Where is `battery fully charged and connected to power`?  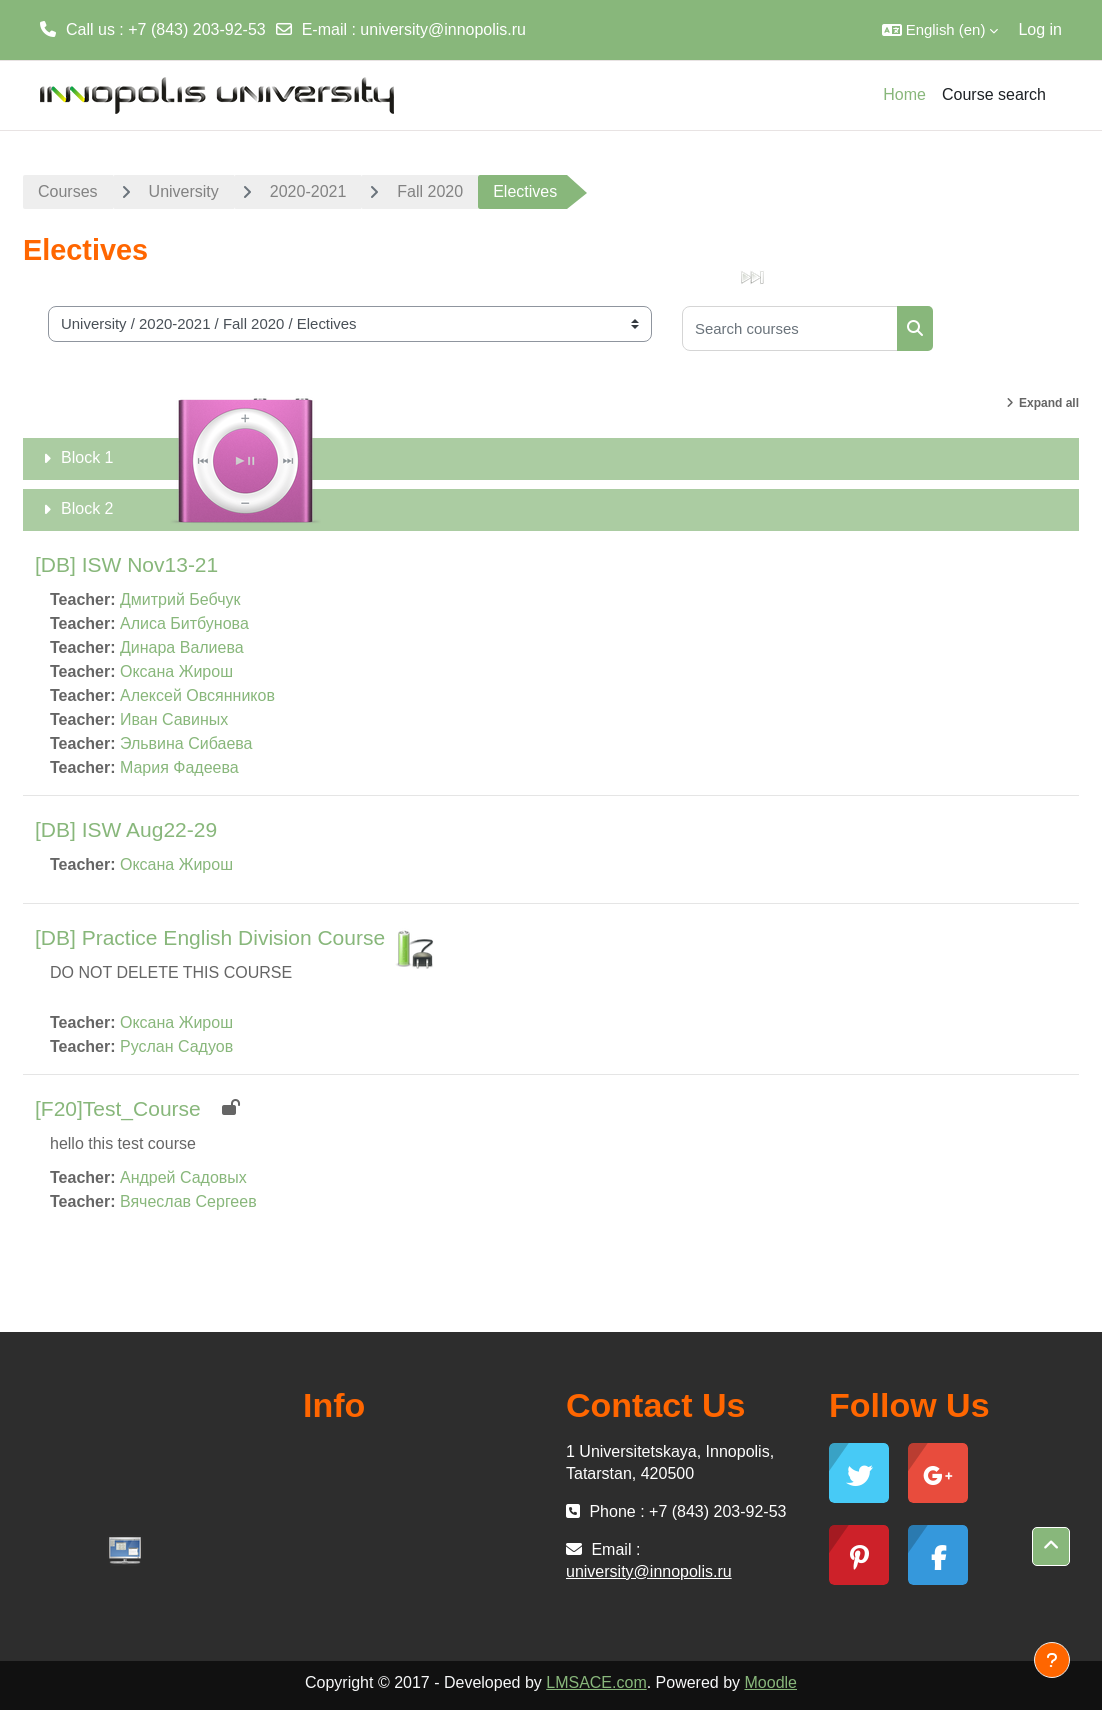 battery fully charged and connected to power is located at coordinates (413, 948).